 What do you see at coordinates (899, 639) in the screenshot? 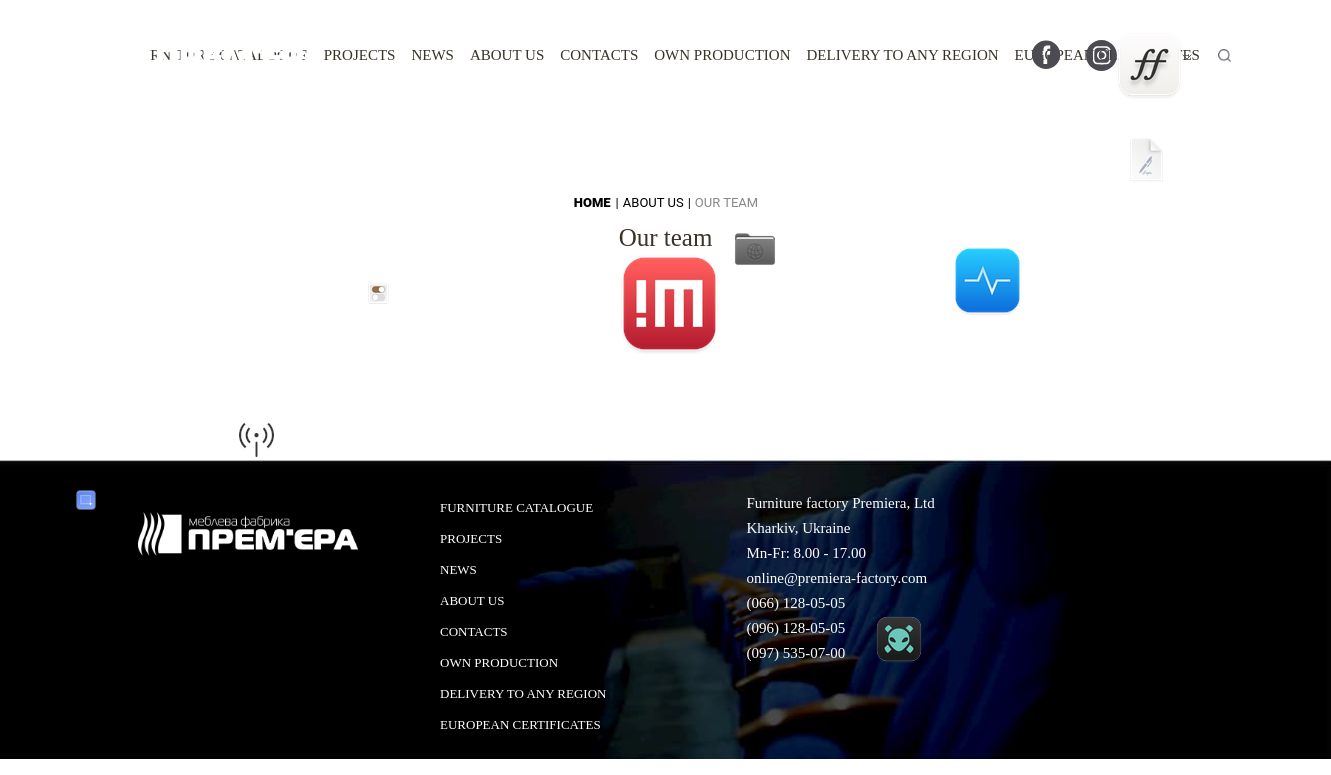
I see `open the X (formerly Twitter) app` at bounding box center [899, 639].